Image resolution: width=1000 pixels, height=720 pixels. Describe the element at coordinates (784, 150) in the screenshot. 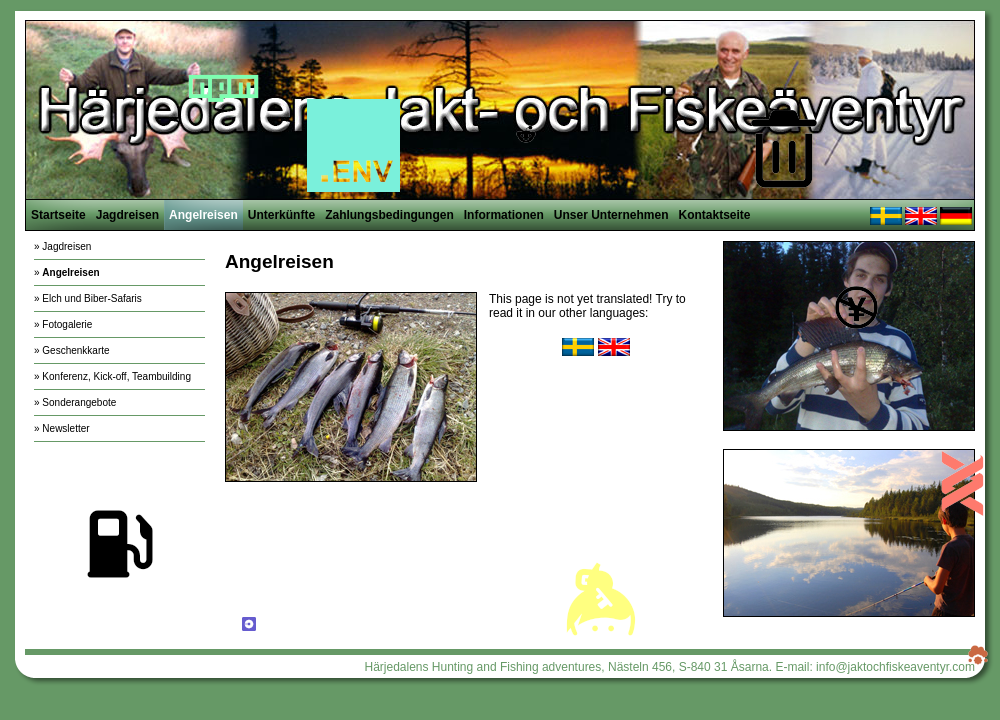

I see `delete selected item` at that location.